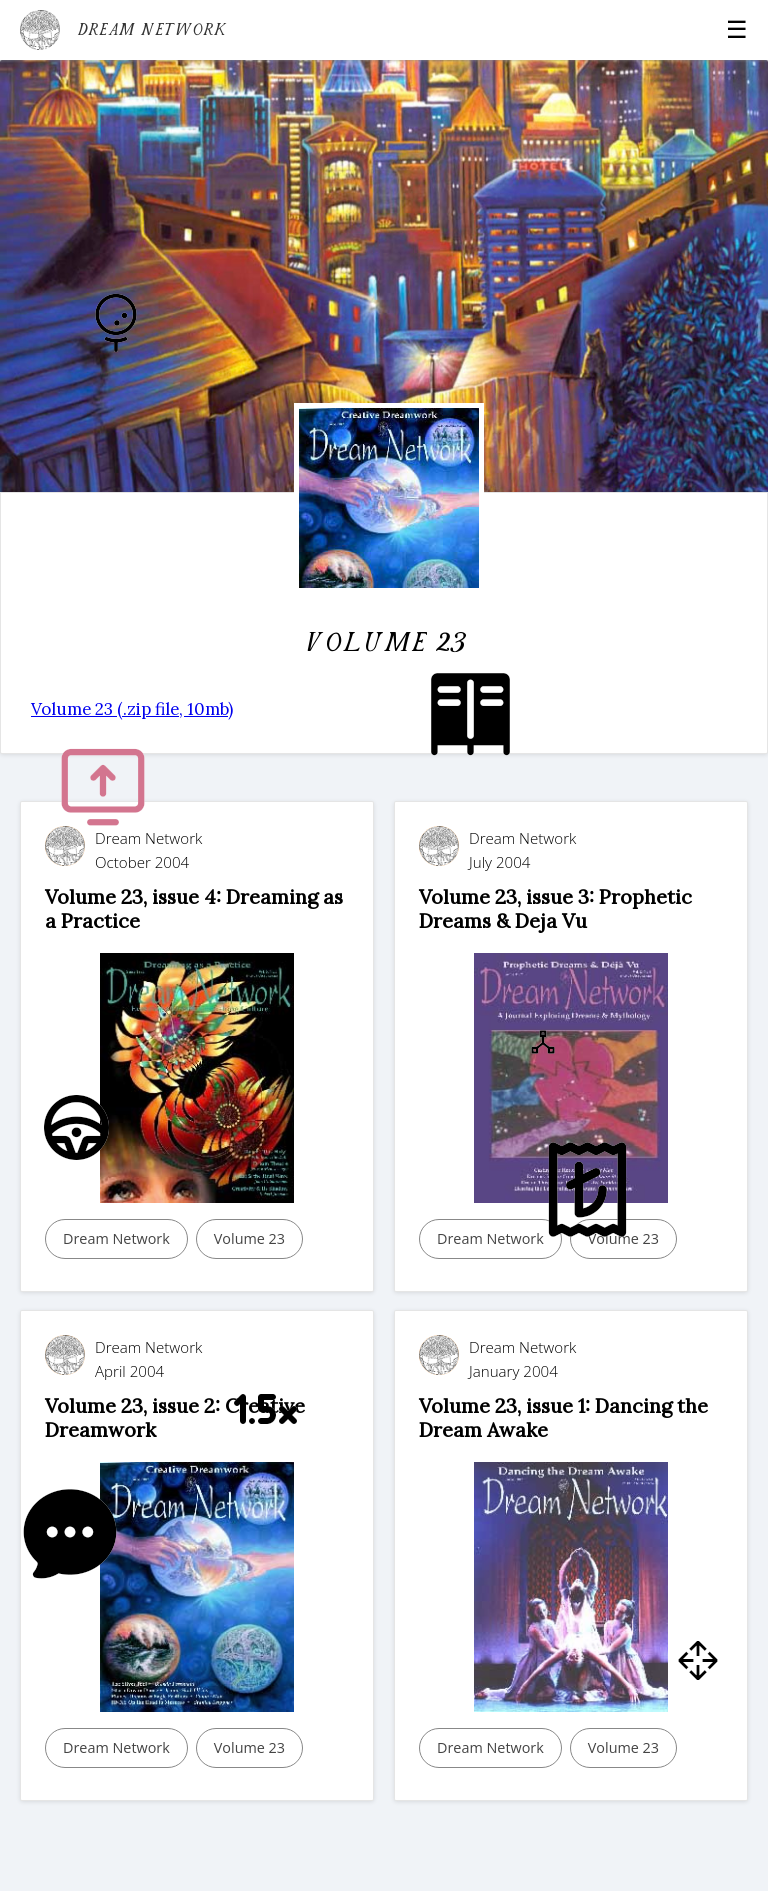 The width and height of the screenshot is (768, 1891). I want to click on access driving or navigation mode, so click(76, 1127).